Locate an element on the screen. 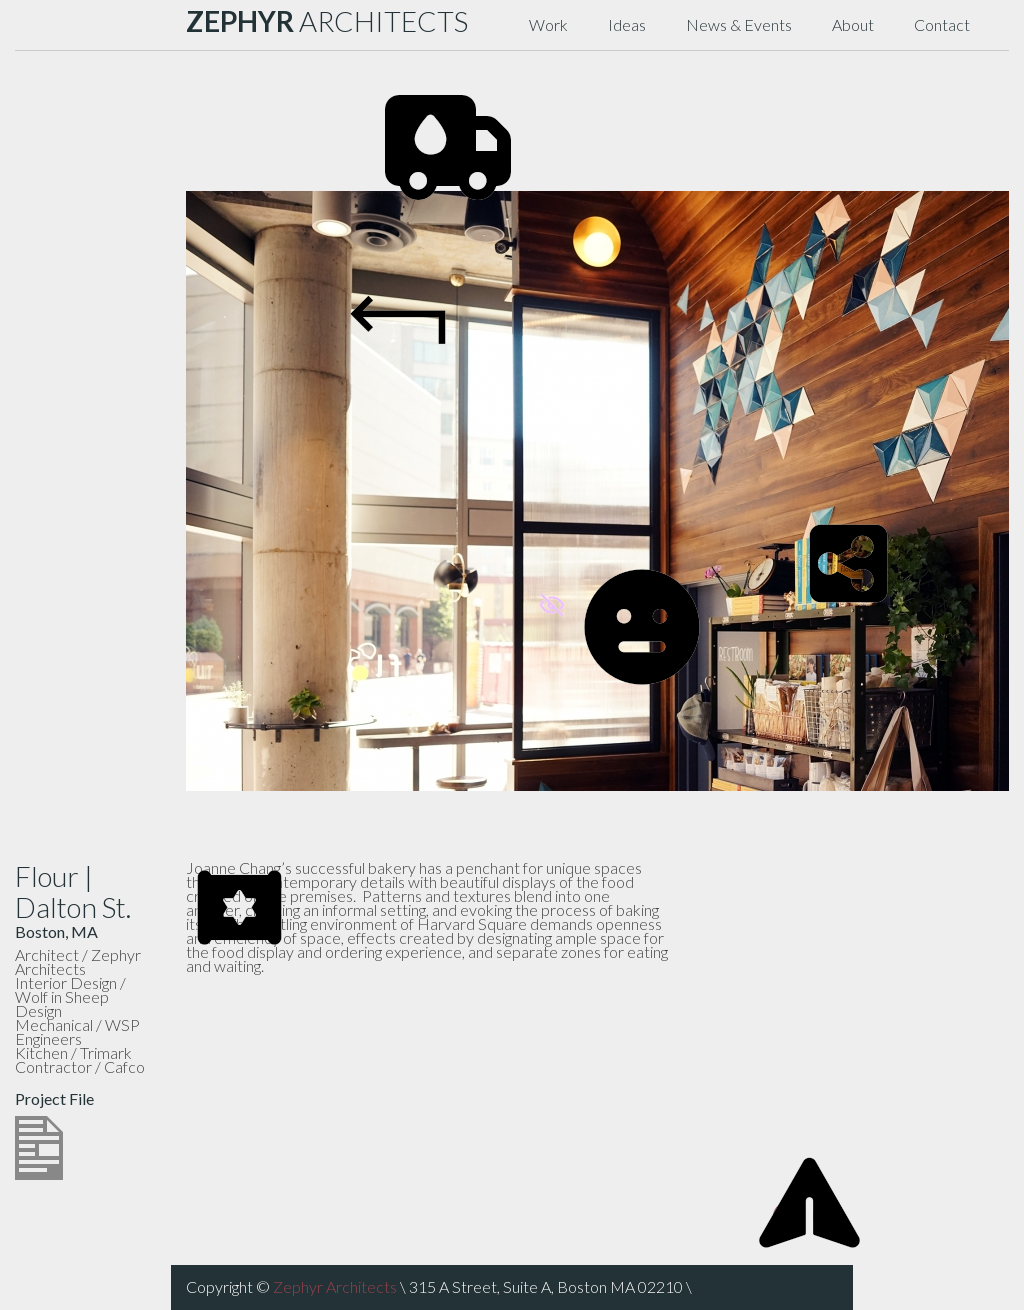 The height and width of the screenshot is (1310, 1024). send a message is located at coordinates (809, 1204).